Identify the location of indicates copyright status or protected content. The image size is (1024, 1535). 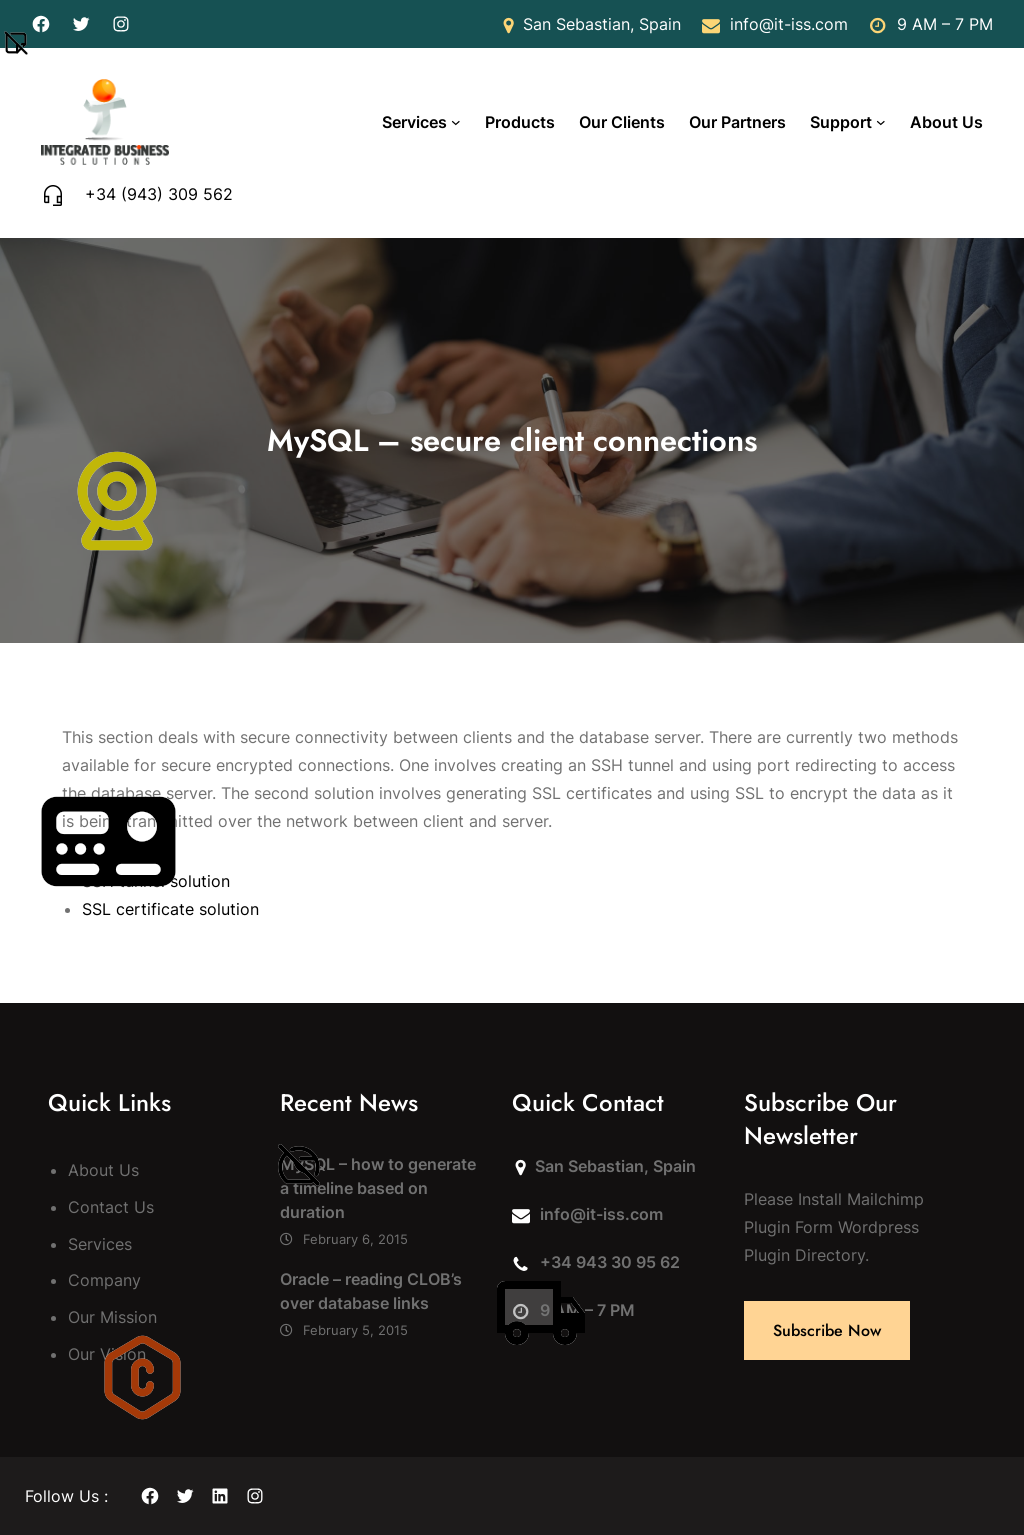
(142, 1377).